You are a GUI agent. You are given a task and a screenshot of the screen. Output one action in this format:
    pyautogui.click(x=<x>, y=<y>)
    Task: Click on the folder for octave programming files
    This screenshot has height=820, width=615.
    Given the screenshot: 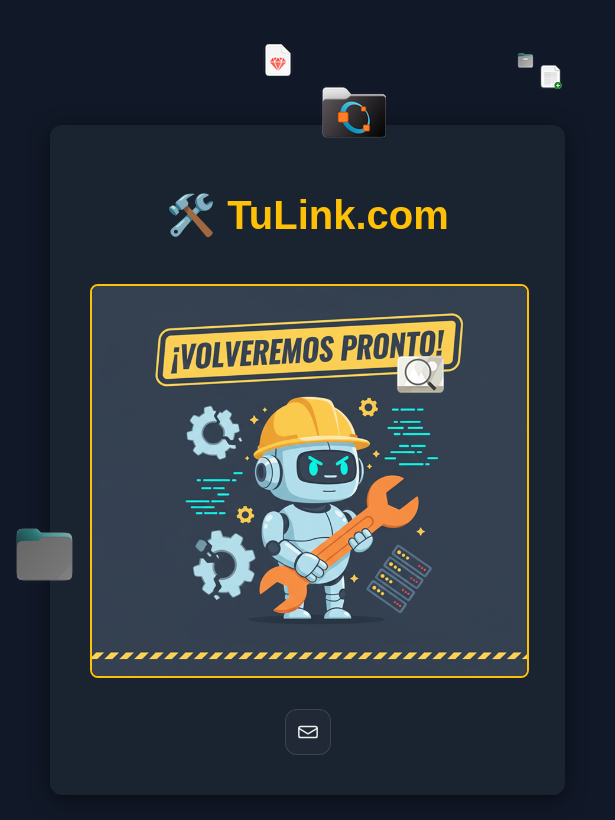 What is the action you would take?
    pyautogui.click(x=354, y=114)
    